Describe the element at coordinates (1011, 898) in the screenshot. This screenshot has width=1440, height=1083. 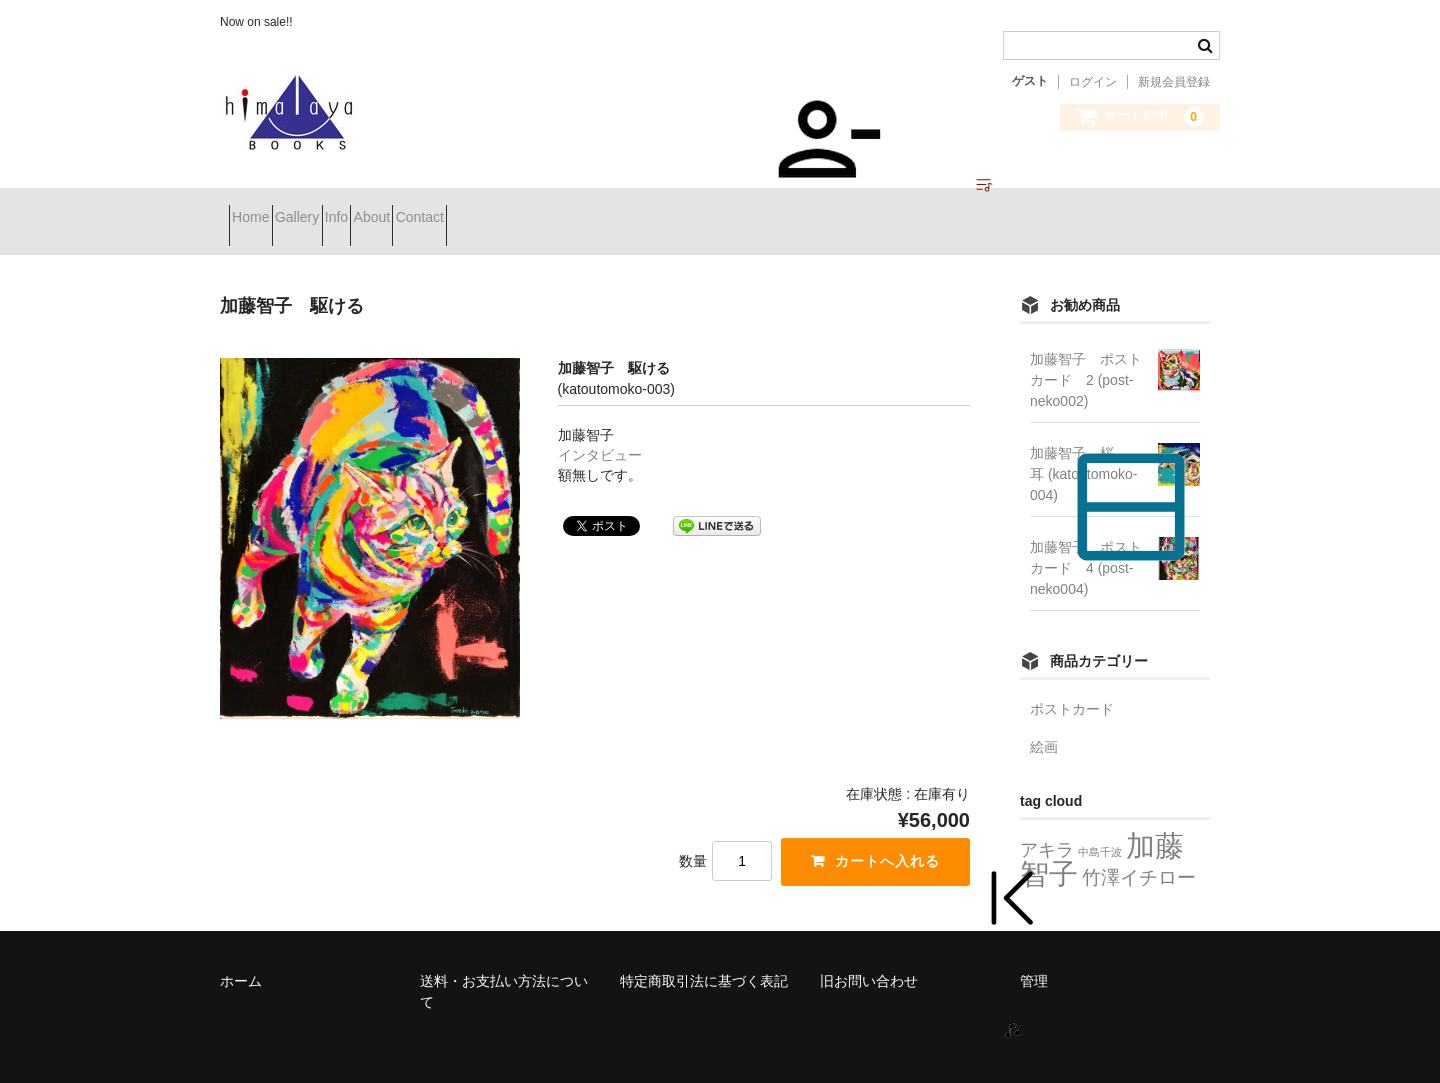
I see `go to the beginning or first item` at that location.